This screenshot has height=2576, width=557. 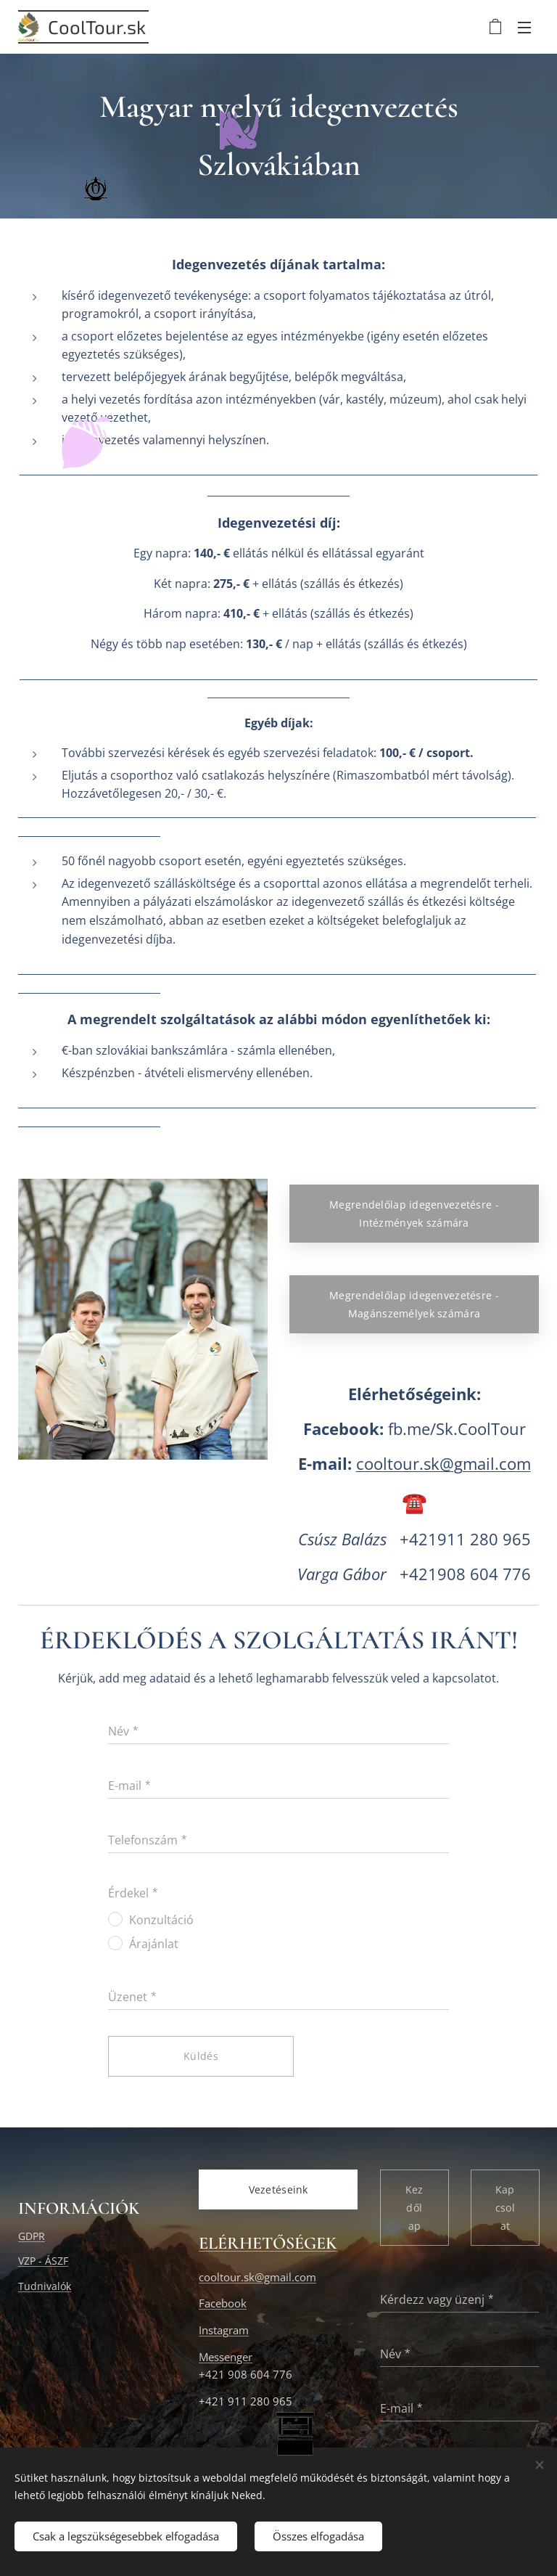 What do you see at coordinates (96, 188) in the screenshot?
I see `decorative emblem or crest symbol` at bounding box center [96, 188].